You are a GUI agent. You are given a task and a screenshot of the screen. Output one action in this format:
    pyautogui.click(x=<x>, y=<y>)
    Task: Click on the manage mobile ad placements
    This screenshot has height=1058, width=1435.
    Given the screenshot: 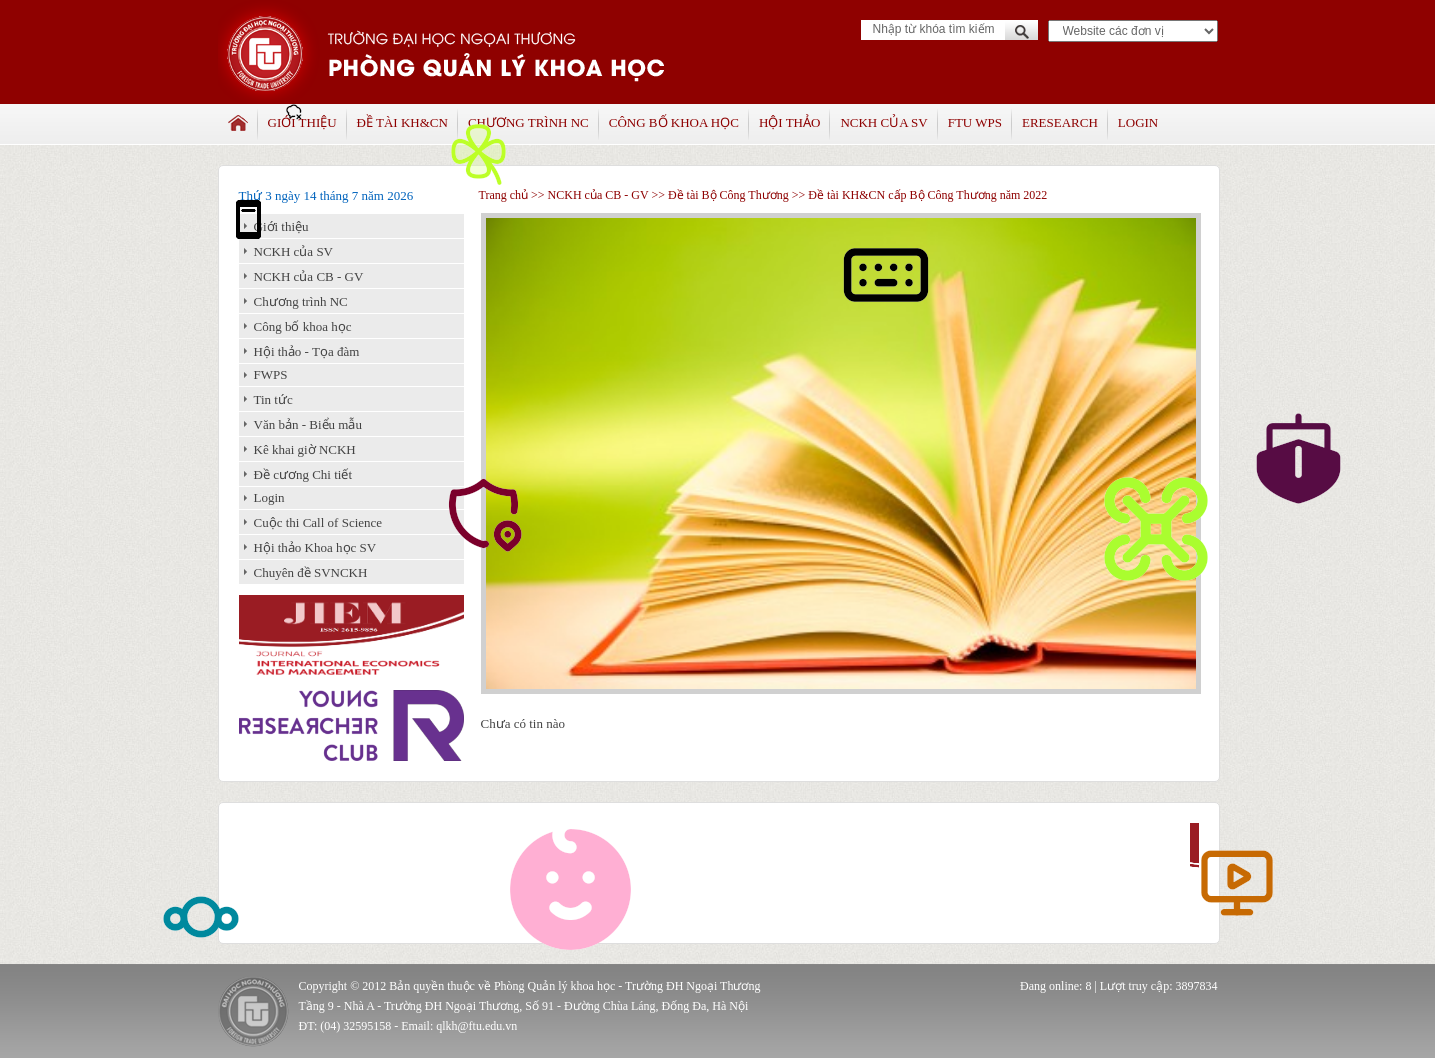 What is the action you would take?
    pyautogui.click(x=248, y=219)
    